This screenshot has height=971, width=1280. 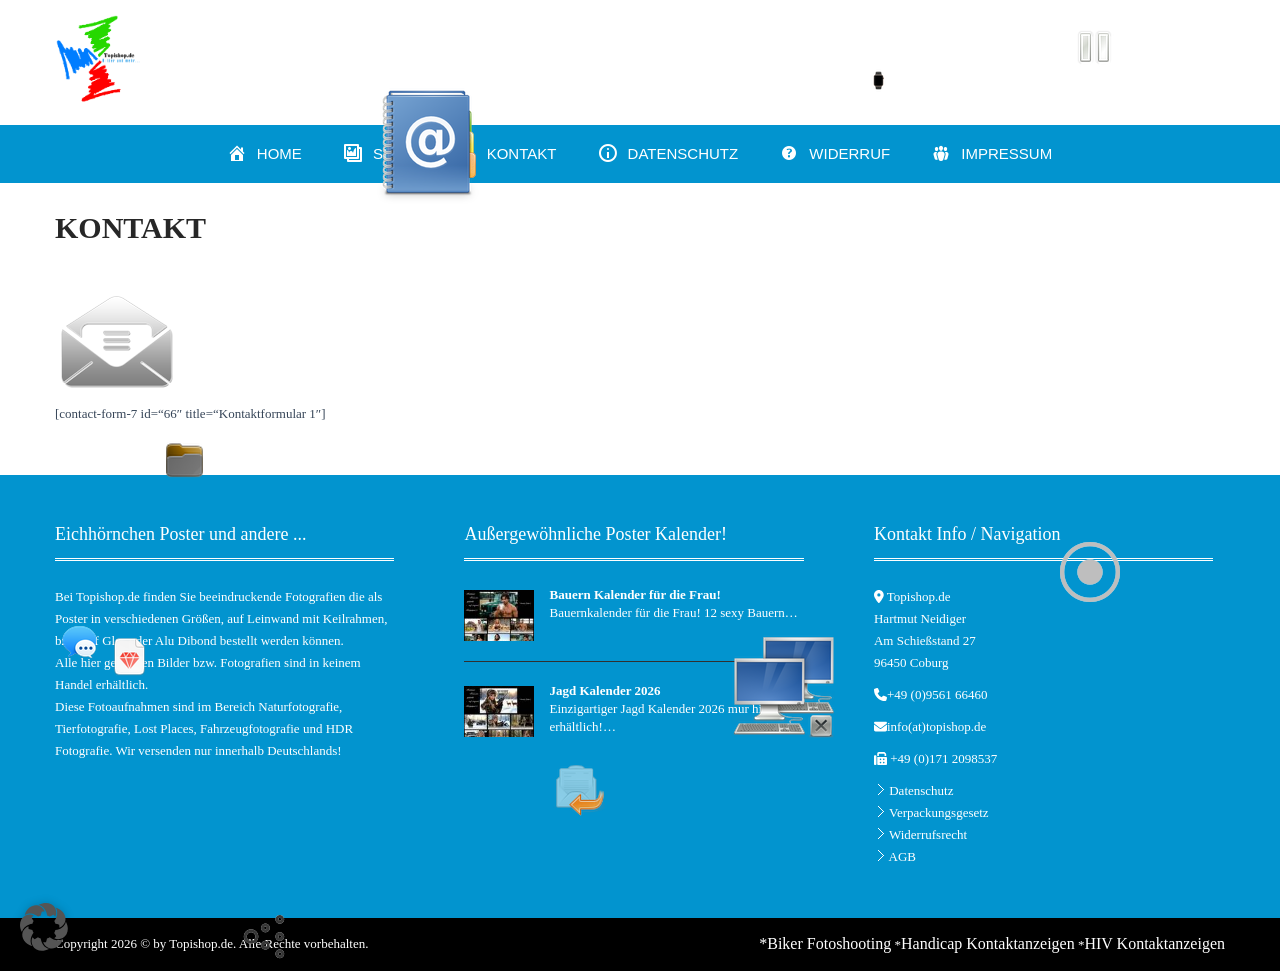 What do you see at coordinates (1094, 47) in the screenshot?
I see `pause media playback` at bounding box center [1094, 47].